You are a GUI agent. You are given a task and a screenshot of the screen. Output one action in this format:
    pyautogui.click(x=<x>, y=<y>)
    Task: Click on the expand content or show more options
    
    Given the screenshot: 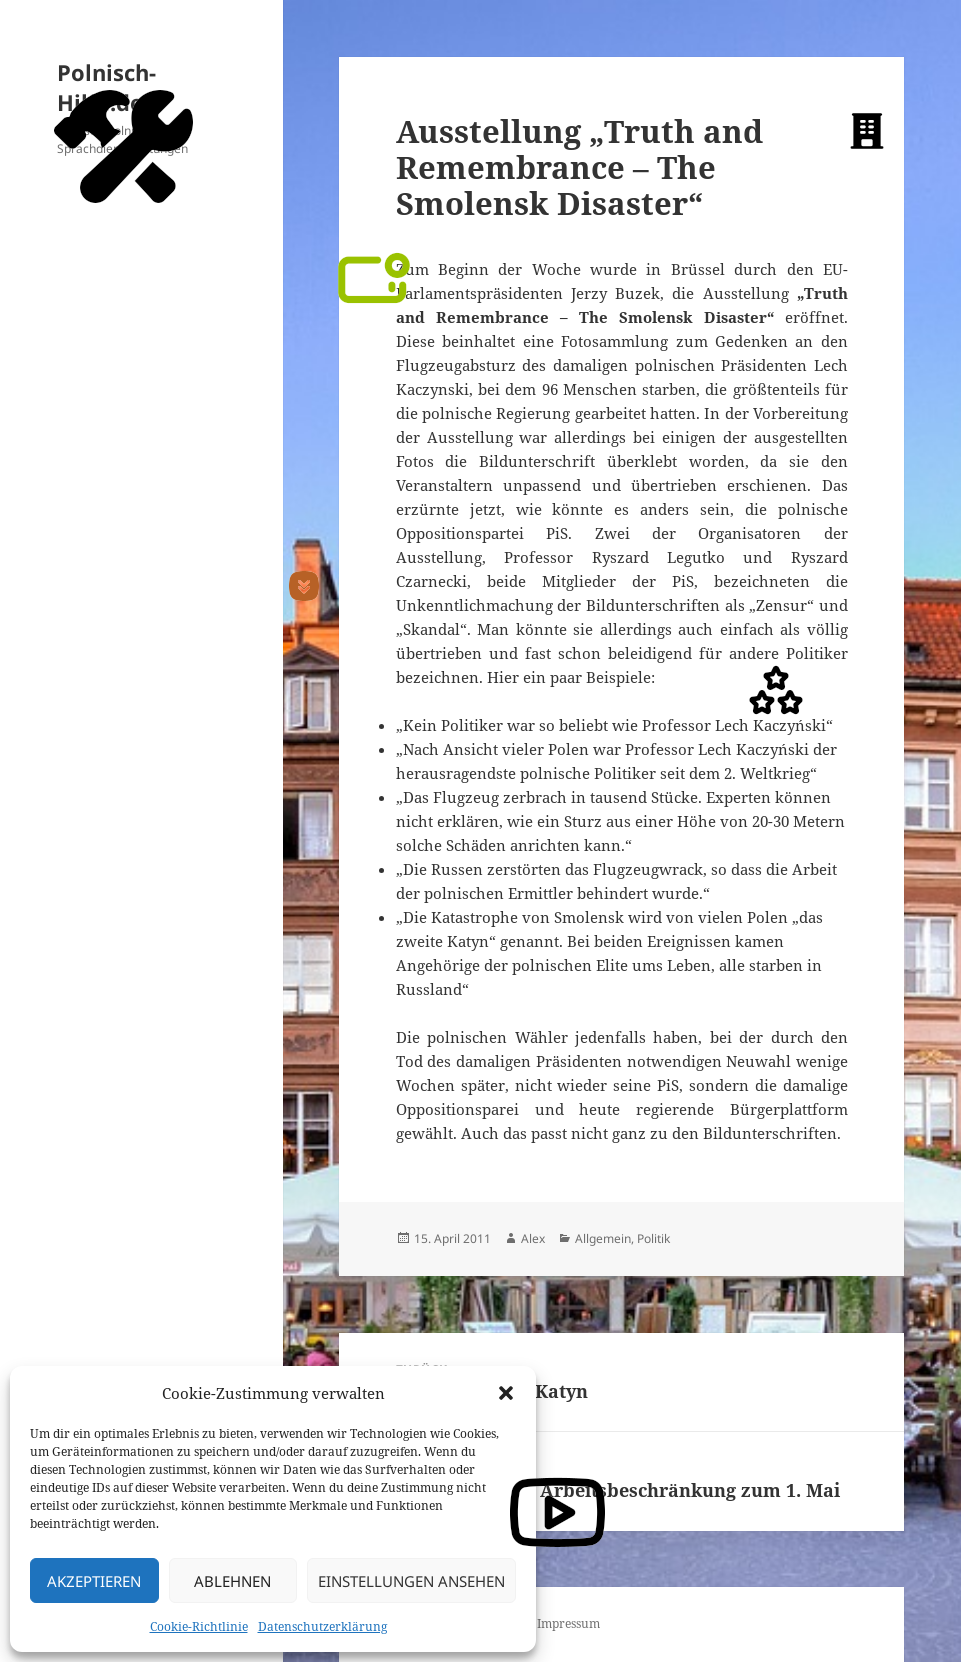 What is the action you would take?
    pyautogui.click(x=304, y=586)
    